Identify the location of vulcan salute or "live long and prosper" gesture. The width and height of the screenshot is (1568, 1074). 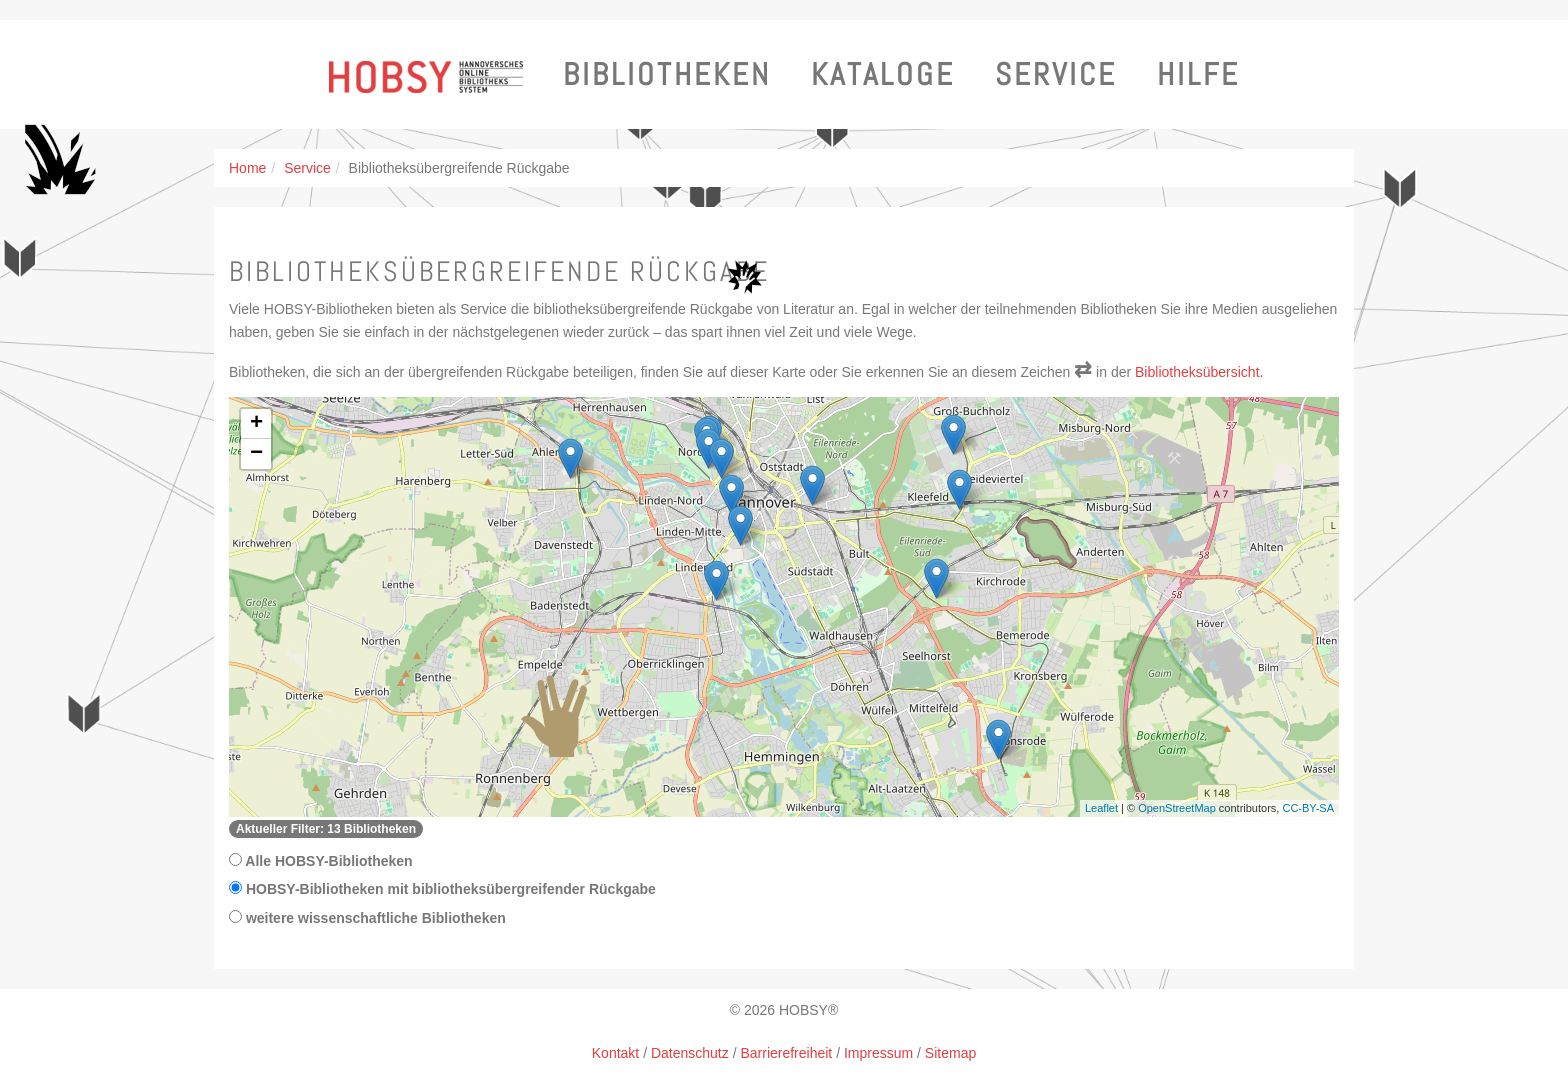
(554, 715).